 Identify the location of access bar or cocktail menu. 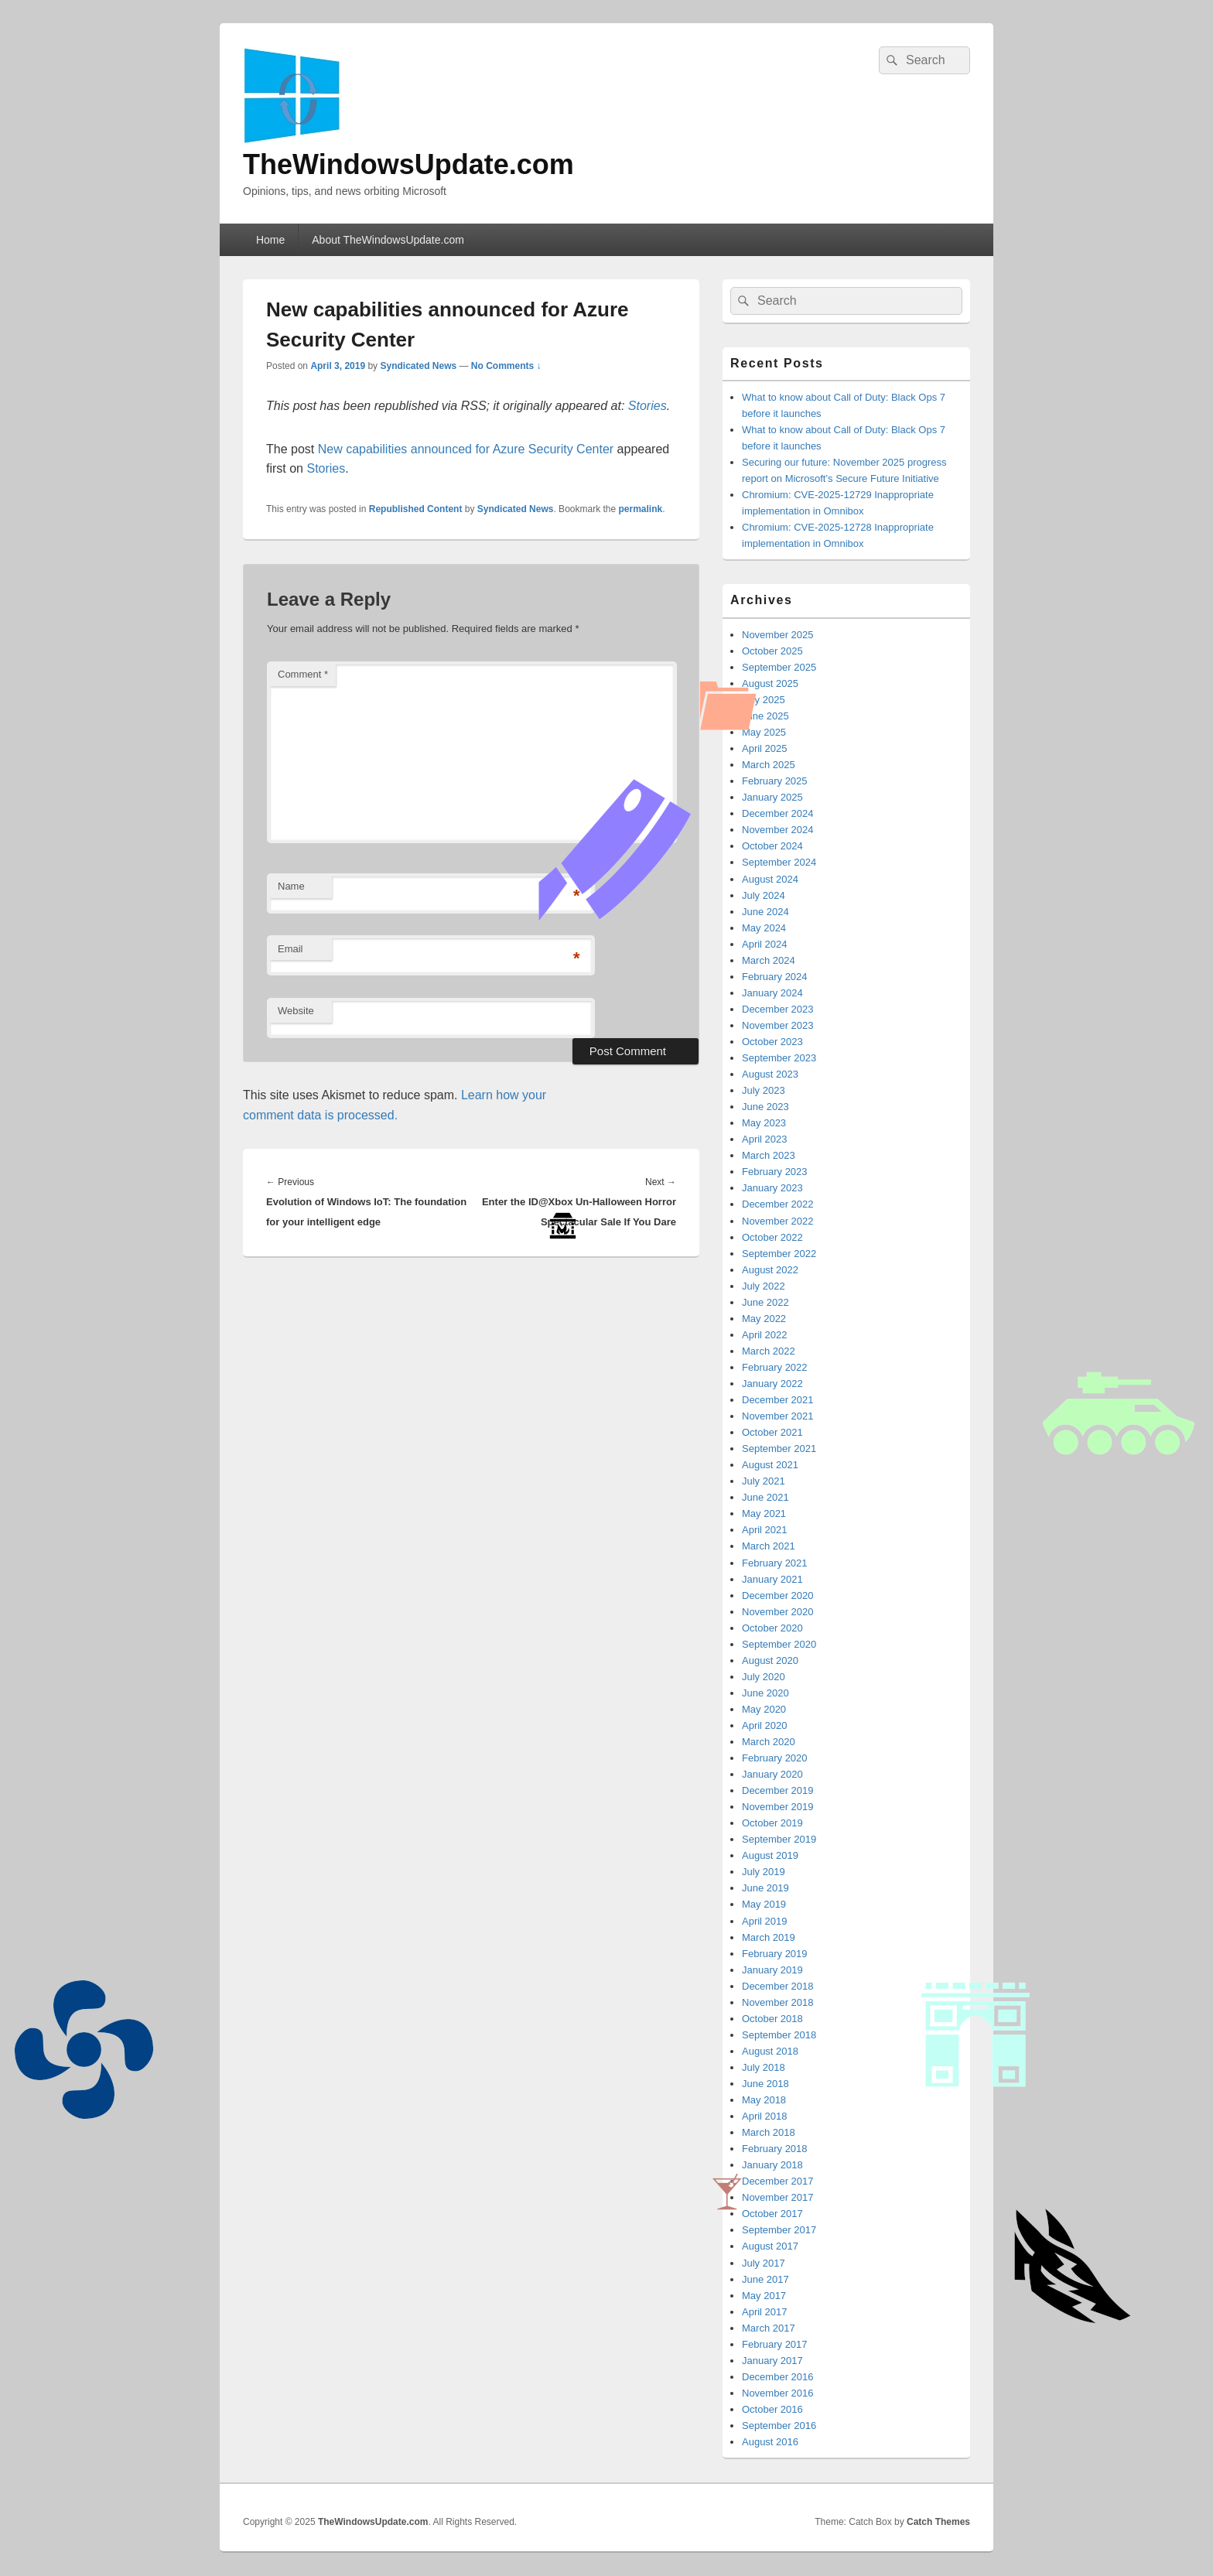
(727, 2192).